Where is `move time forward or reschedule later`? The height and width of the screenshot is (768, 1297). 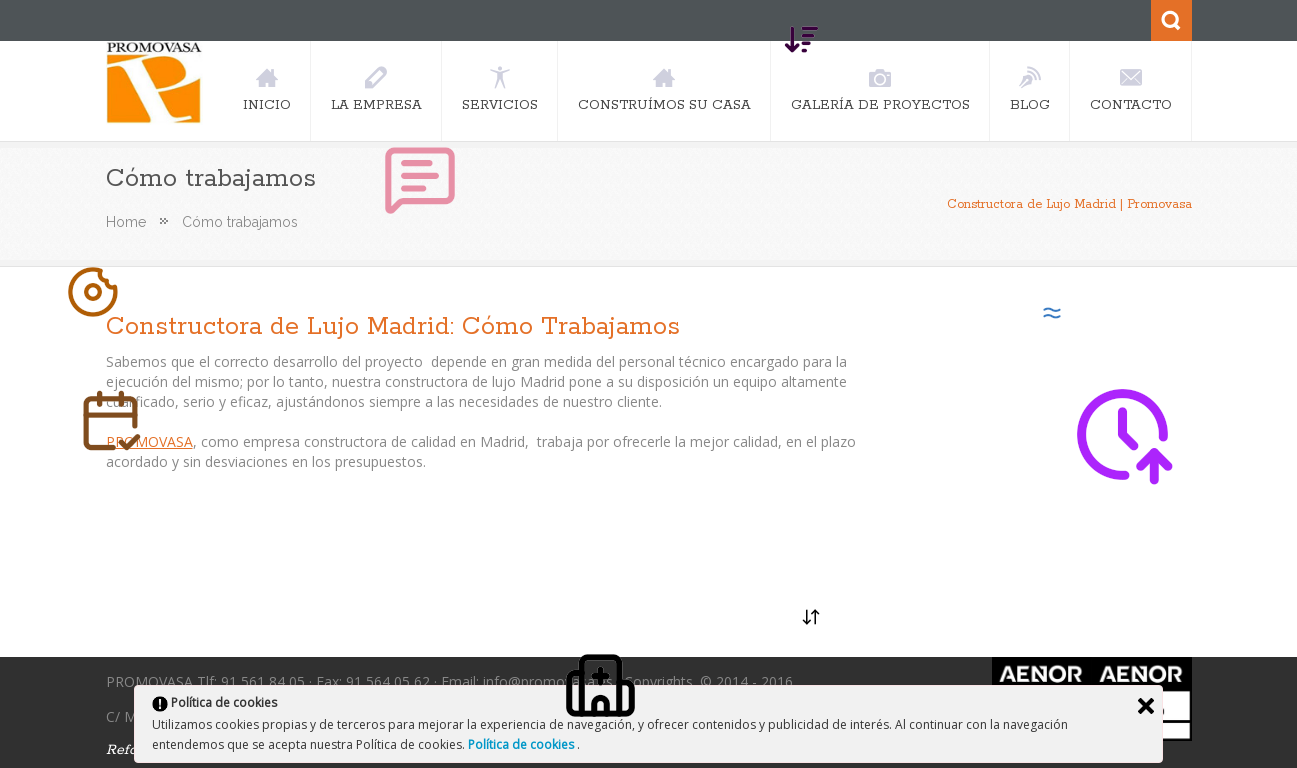
move time forward or reschedule later is located at coordinates (1122, 434).